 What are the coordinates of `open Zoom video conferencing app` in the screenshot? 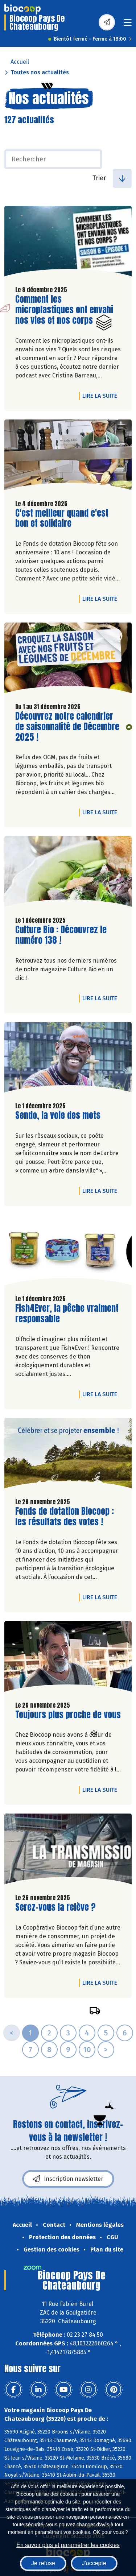 It's located at (32, 2267).